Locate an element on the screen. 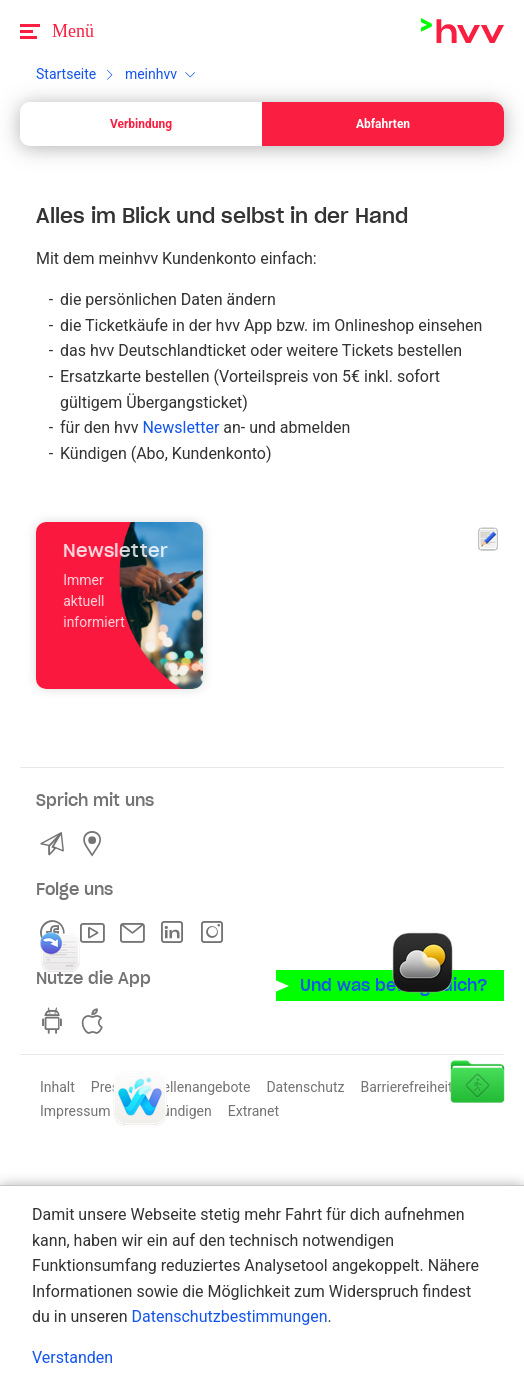 The image size is (524, 1386). access public or shared folder is located at coordinates (477, 1081).